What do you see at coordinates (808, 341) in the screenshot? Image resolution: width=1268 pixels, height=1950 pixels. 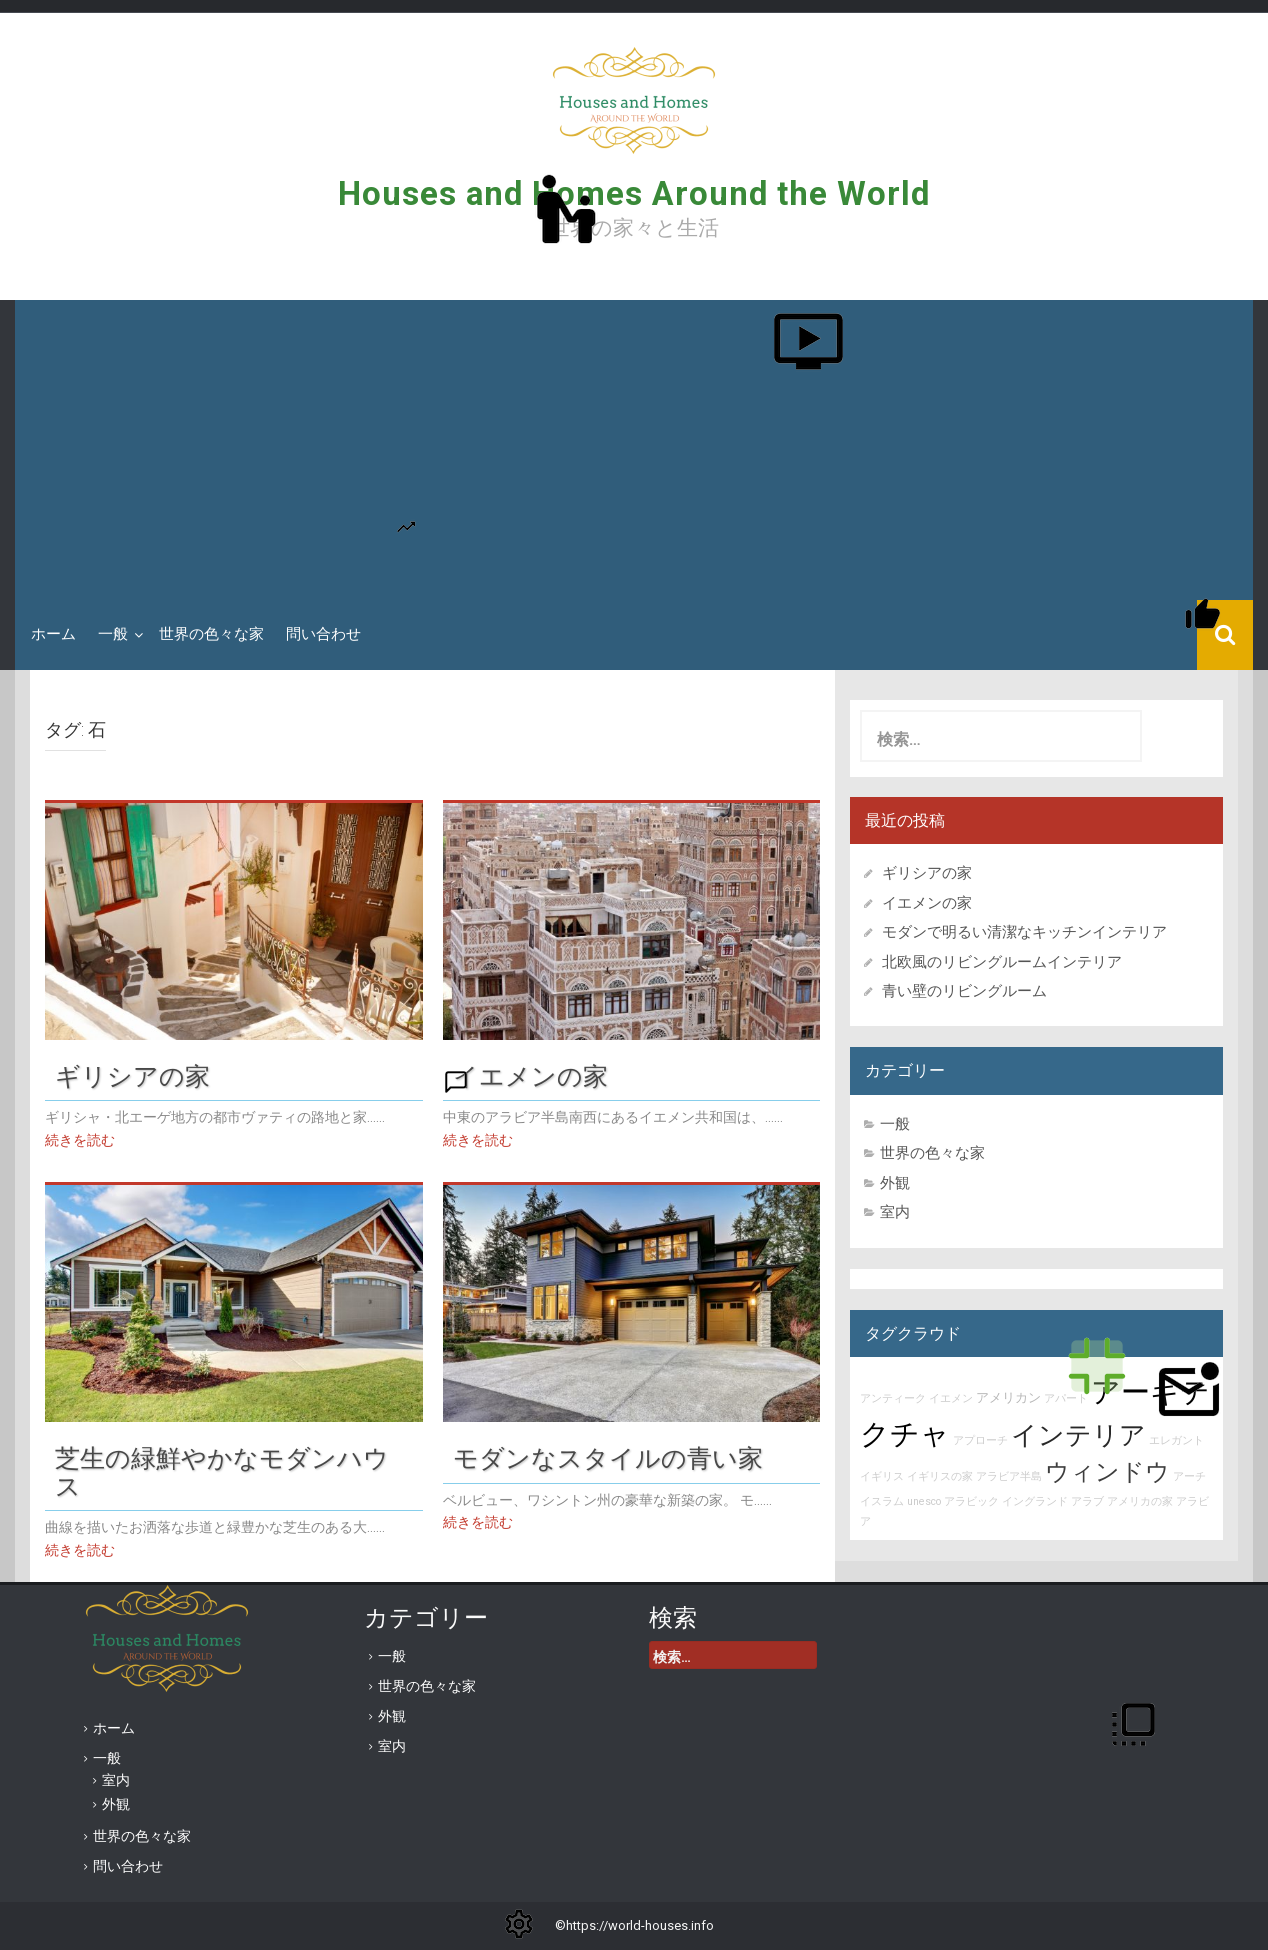 I see `access on-demand video content` at bounding box center [808, 341].